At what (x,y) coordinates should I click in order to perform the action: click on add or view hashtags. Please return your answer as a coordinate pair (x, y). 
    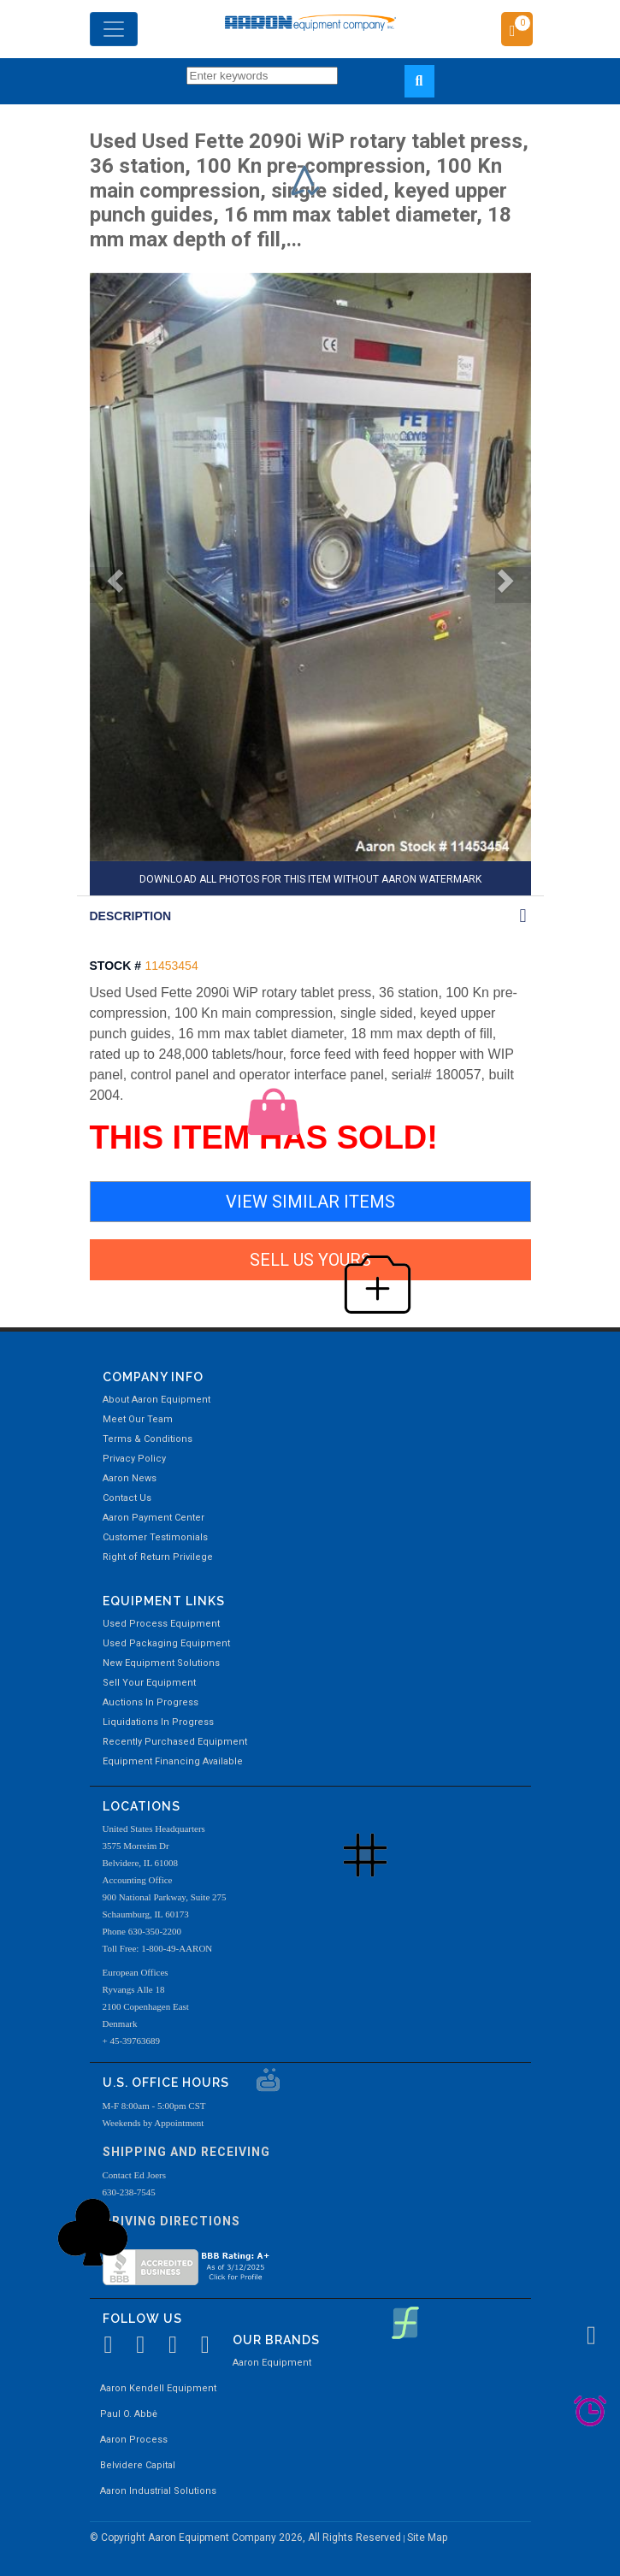
    Looking at the image, I should click on (365, 1855).